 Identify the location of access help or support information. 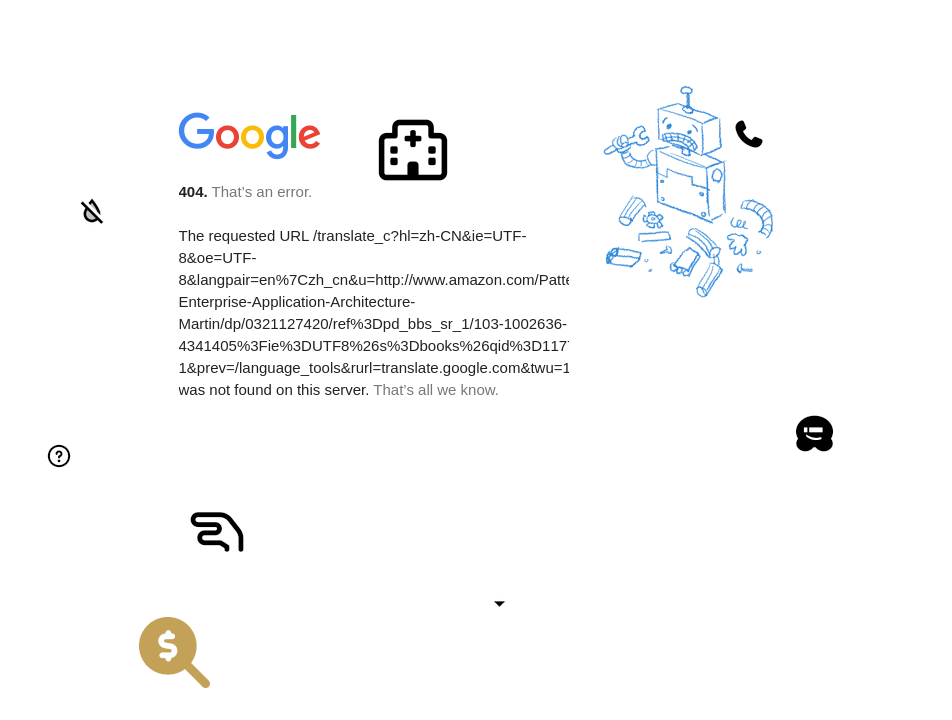
(59, 456).